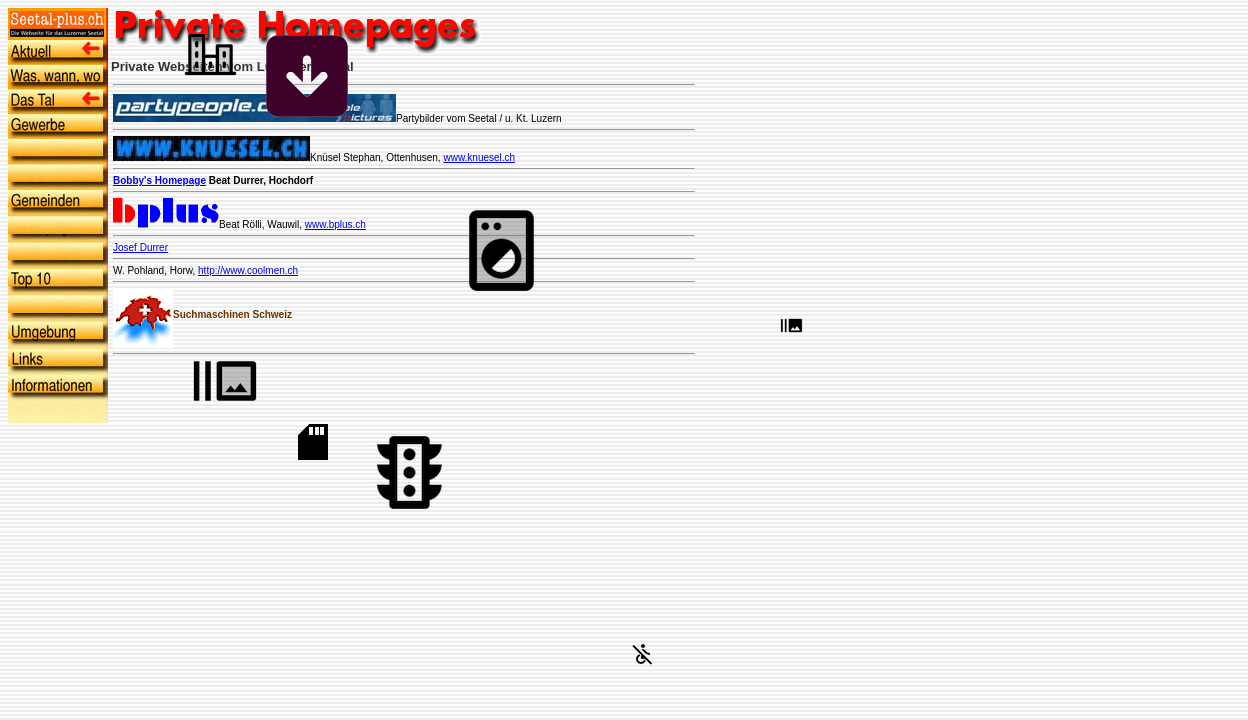  Describe the element at coordinates (409, 472) in the screenshot. I see `view traffic conditions` at that location.